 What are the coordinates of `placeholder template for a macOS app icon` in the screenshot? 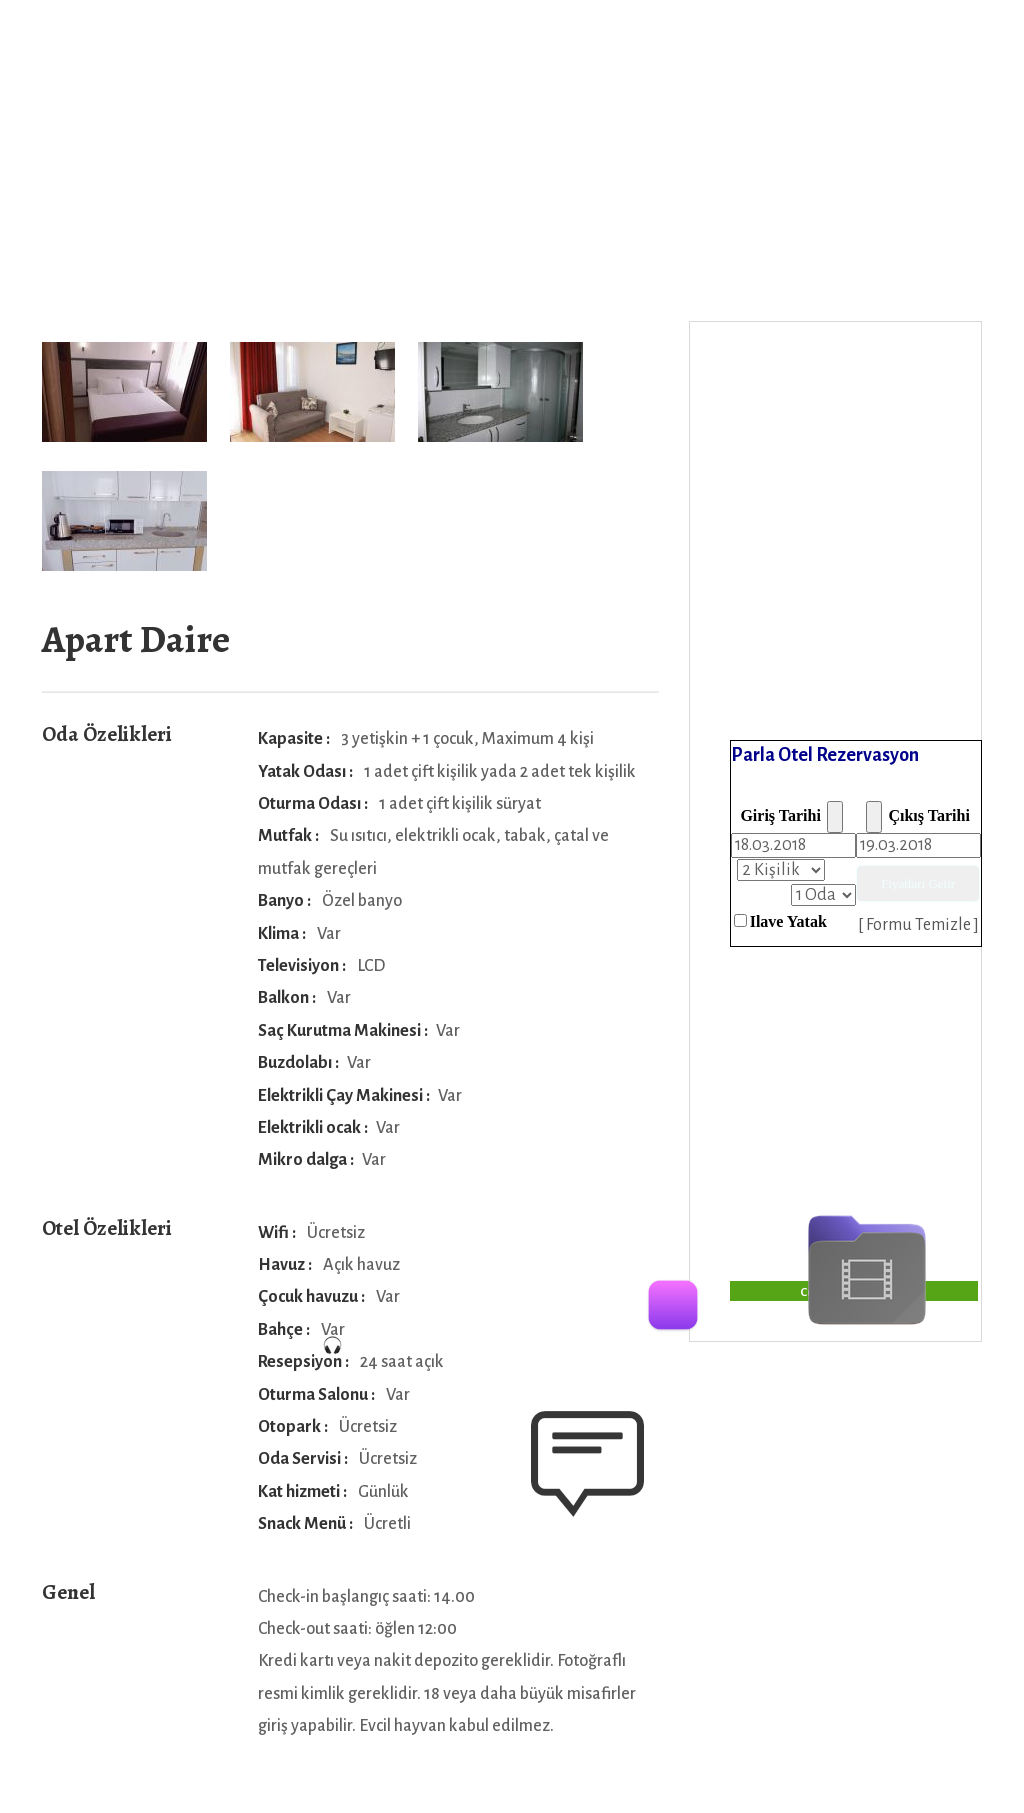 It's located at (673, 1305).